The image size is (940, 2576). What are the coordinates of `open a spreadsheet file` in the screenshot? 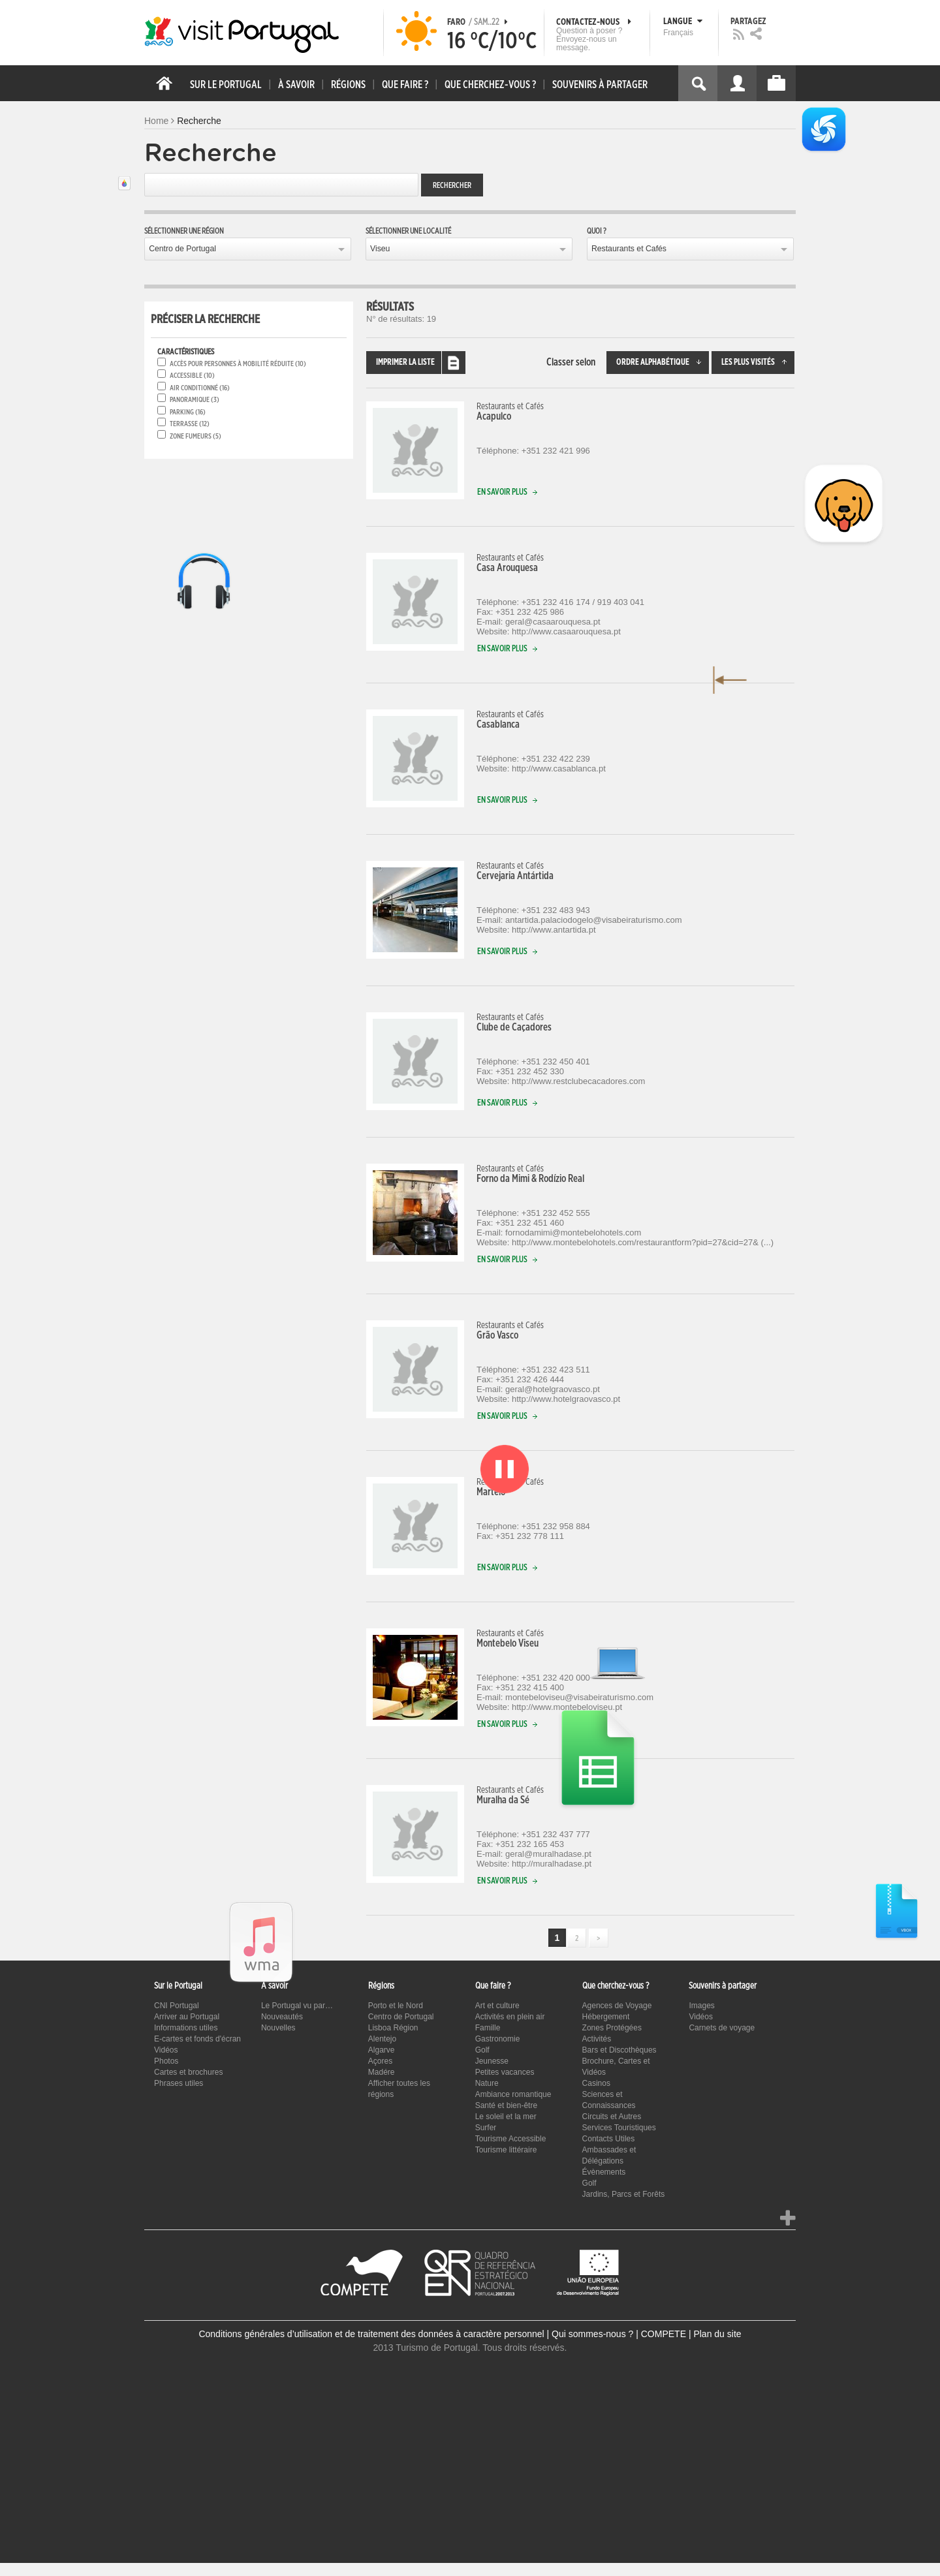 It's located at (598, 1760).